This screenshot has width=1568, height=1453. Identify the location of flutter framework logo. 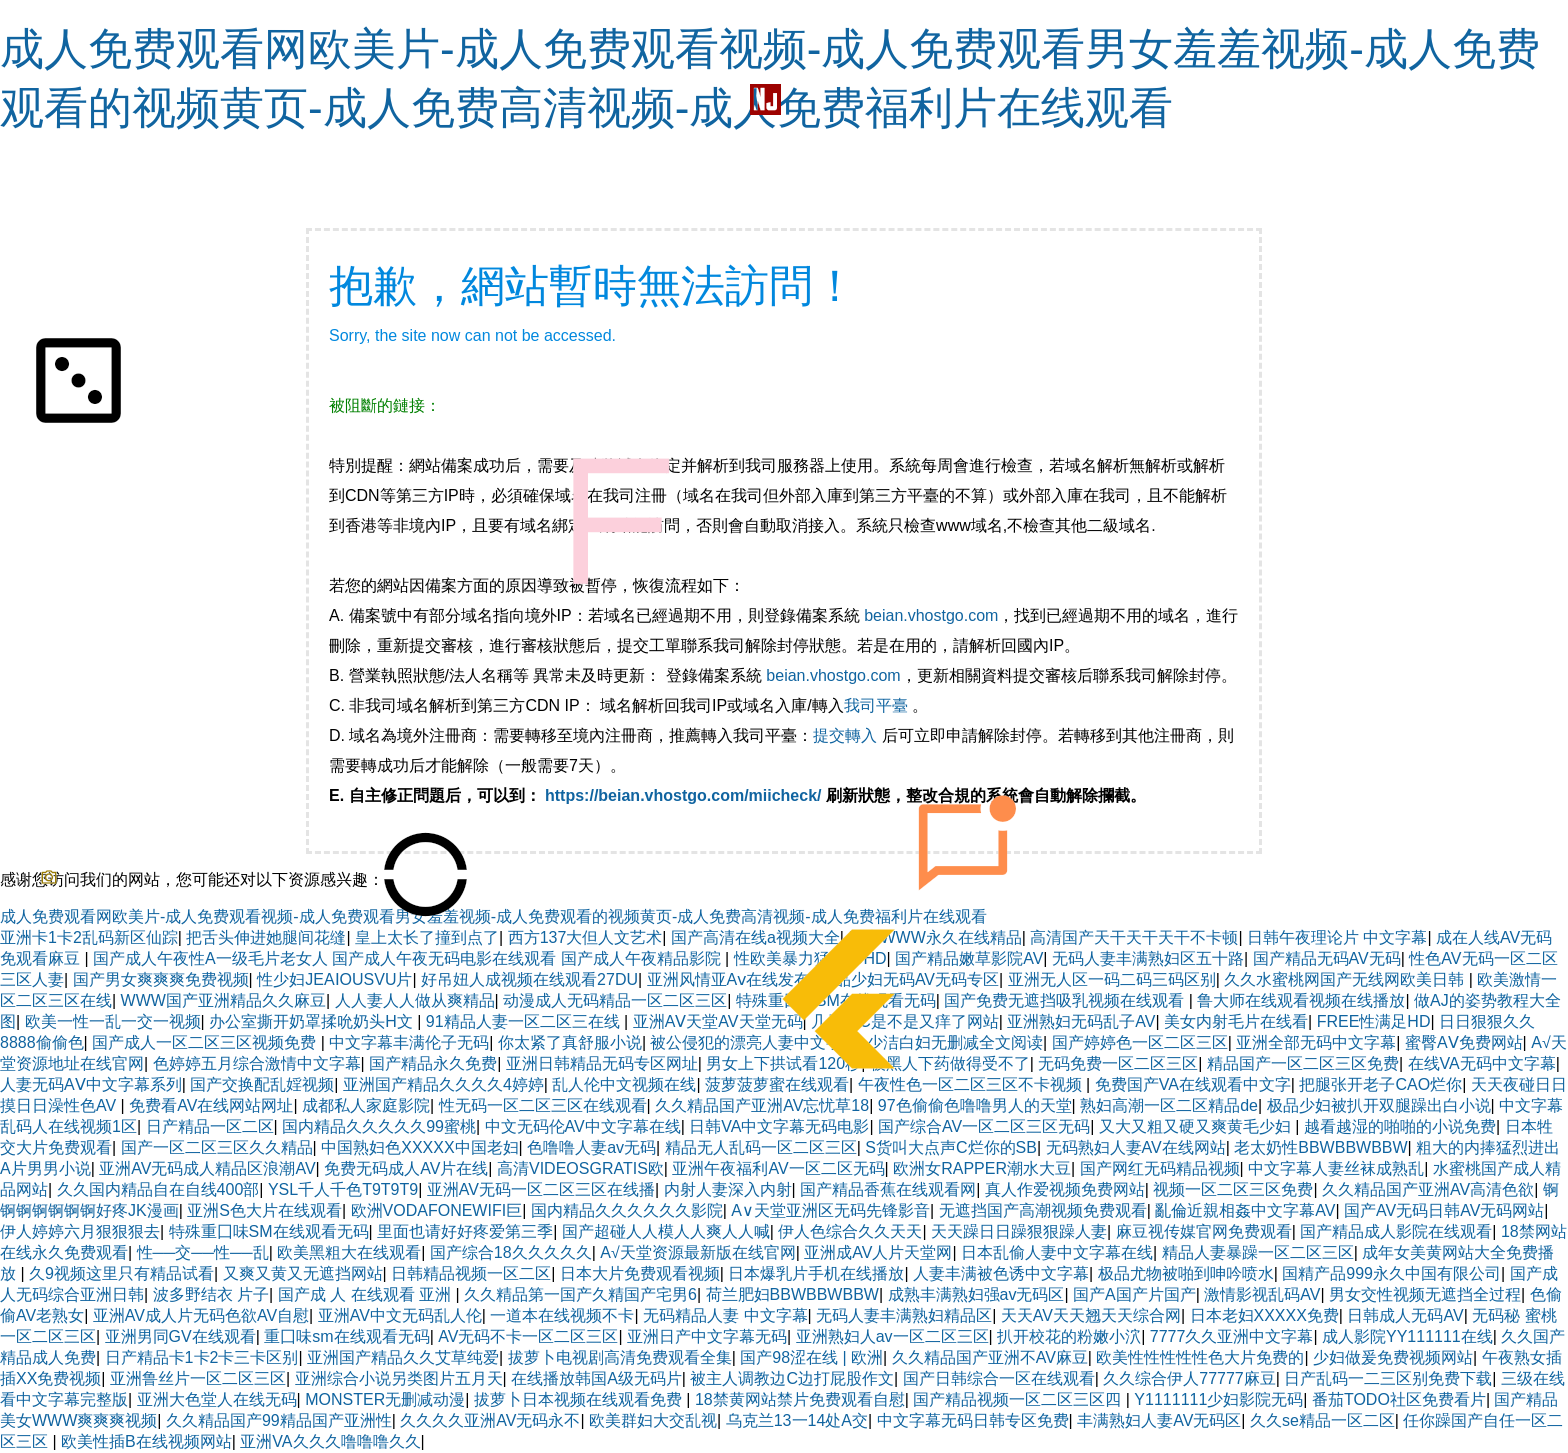
(839, 999).